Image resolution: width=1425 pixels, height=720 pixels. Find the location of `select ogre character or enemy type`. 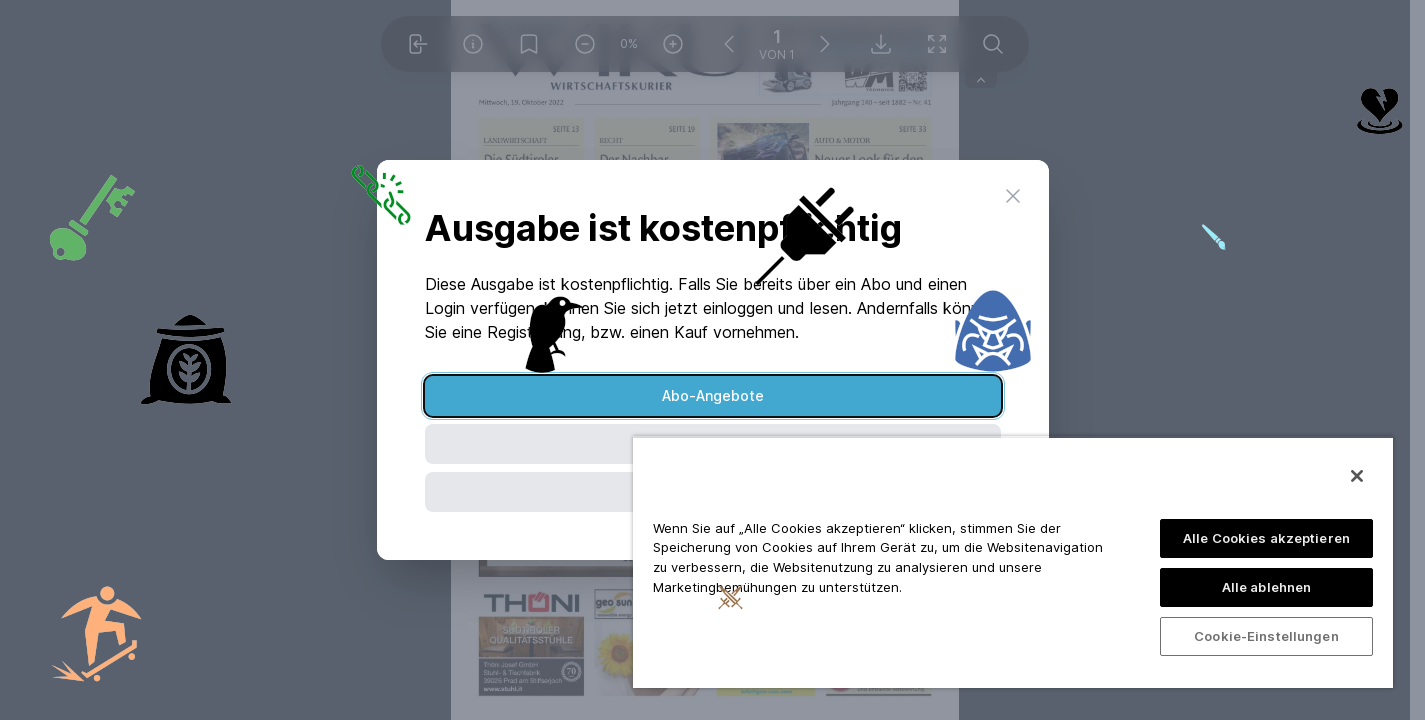

select ogre character or enemy type is located at coordinates (993, 331).